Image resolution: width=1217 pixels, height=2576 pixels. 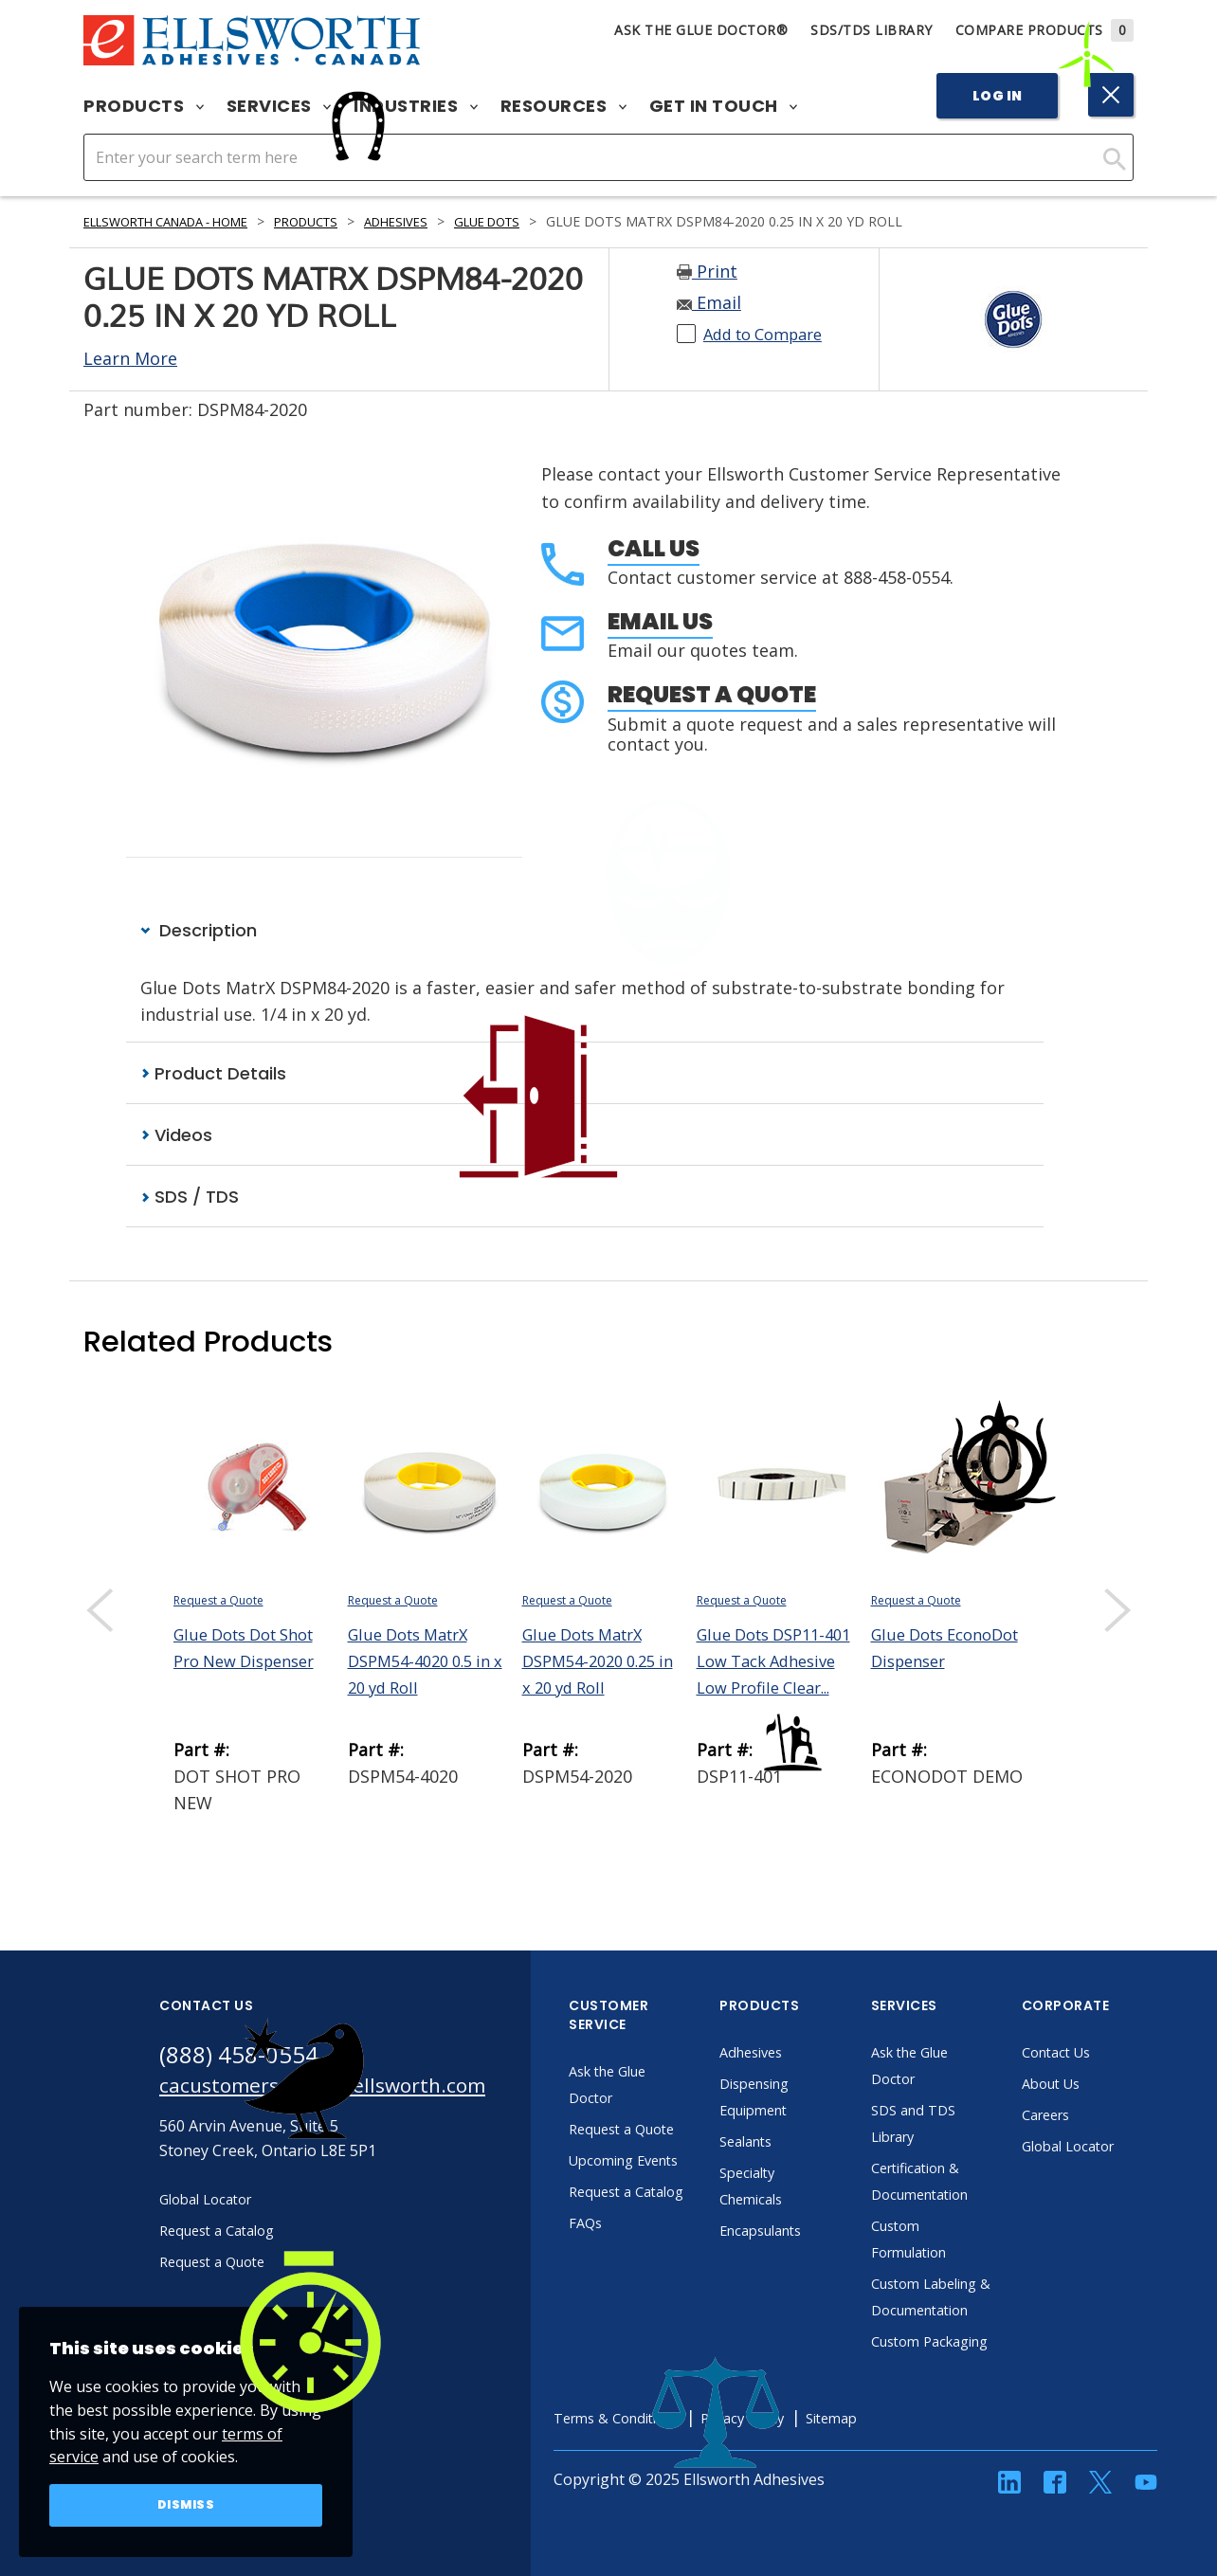 I want to click on indicates conquest or victory achievement, so click(x=792, y=1742).